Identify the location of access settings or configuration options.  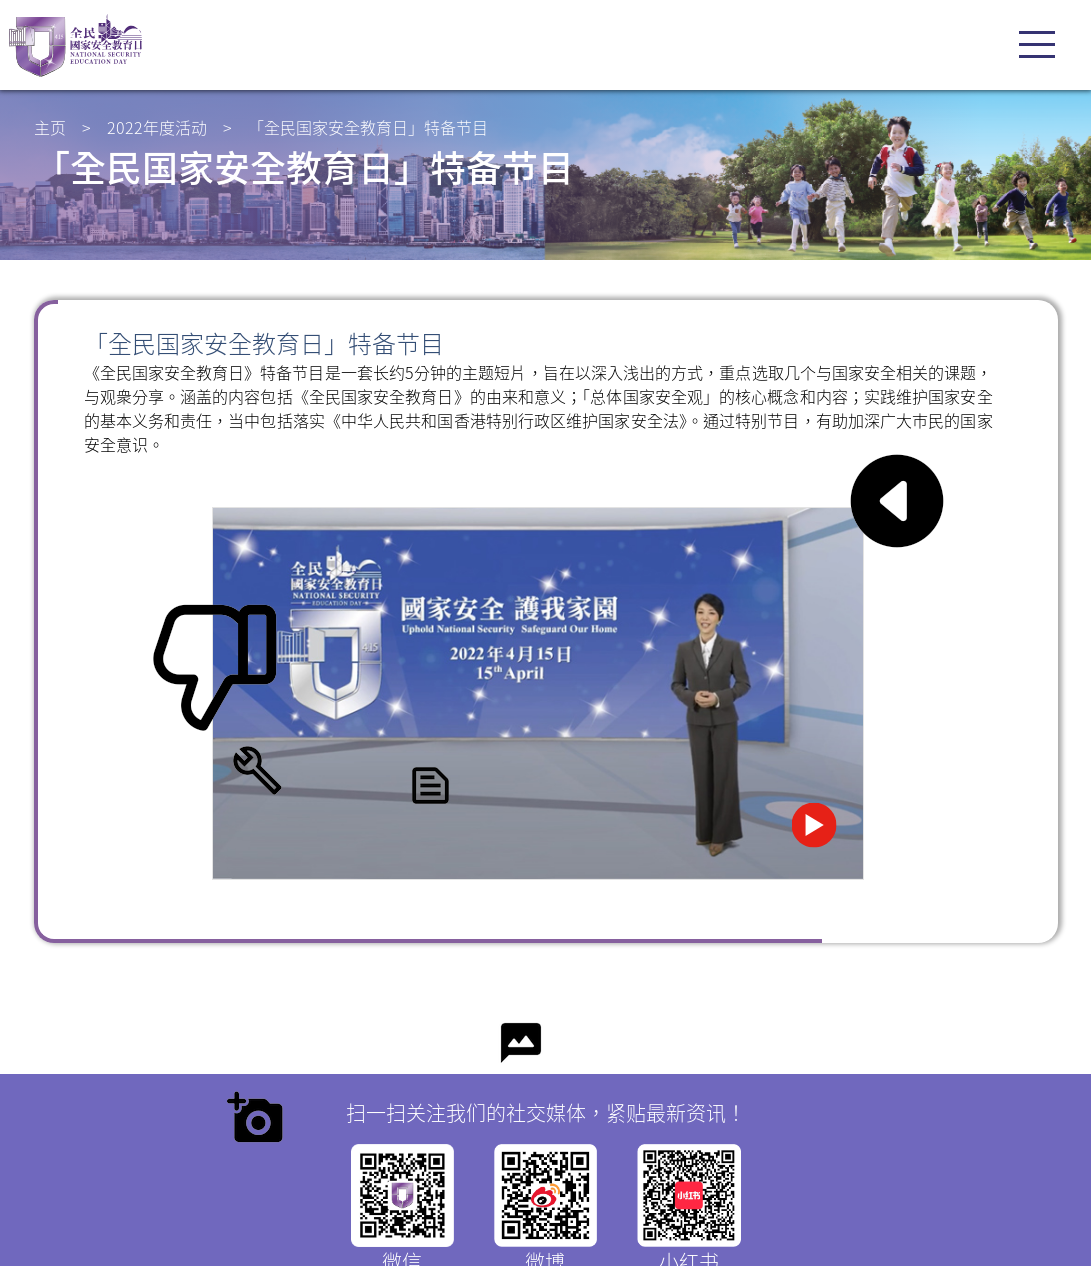
(257, 770).